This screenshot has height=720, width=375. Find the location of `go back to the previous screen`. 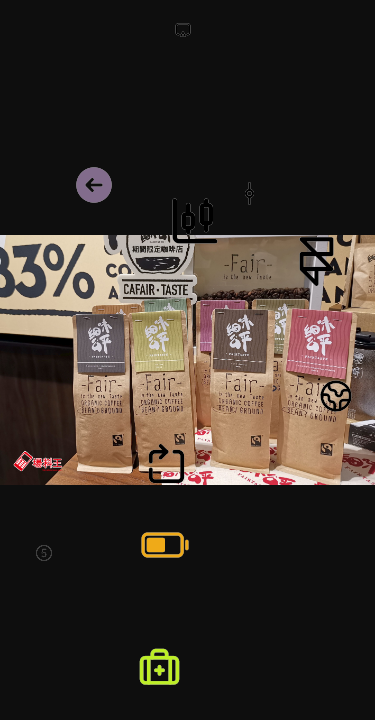

go back to the previous screen is located at coordinates (94, 185).